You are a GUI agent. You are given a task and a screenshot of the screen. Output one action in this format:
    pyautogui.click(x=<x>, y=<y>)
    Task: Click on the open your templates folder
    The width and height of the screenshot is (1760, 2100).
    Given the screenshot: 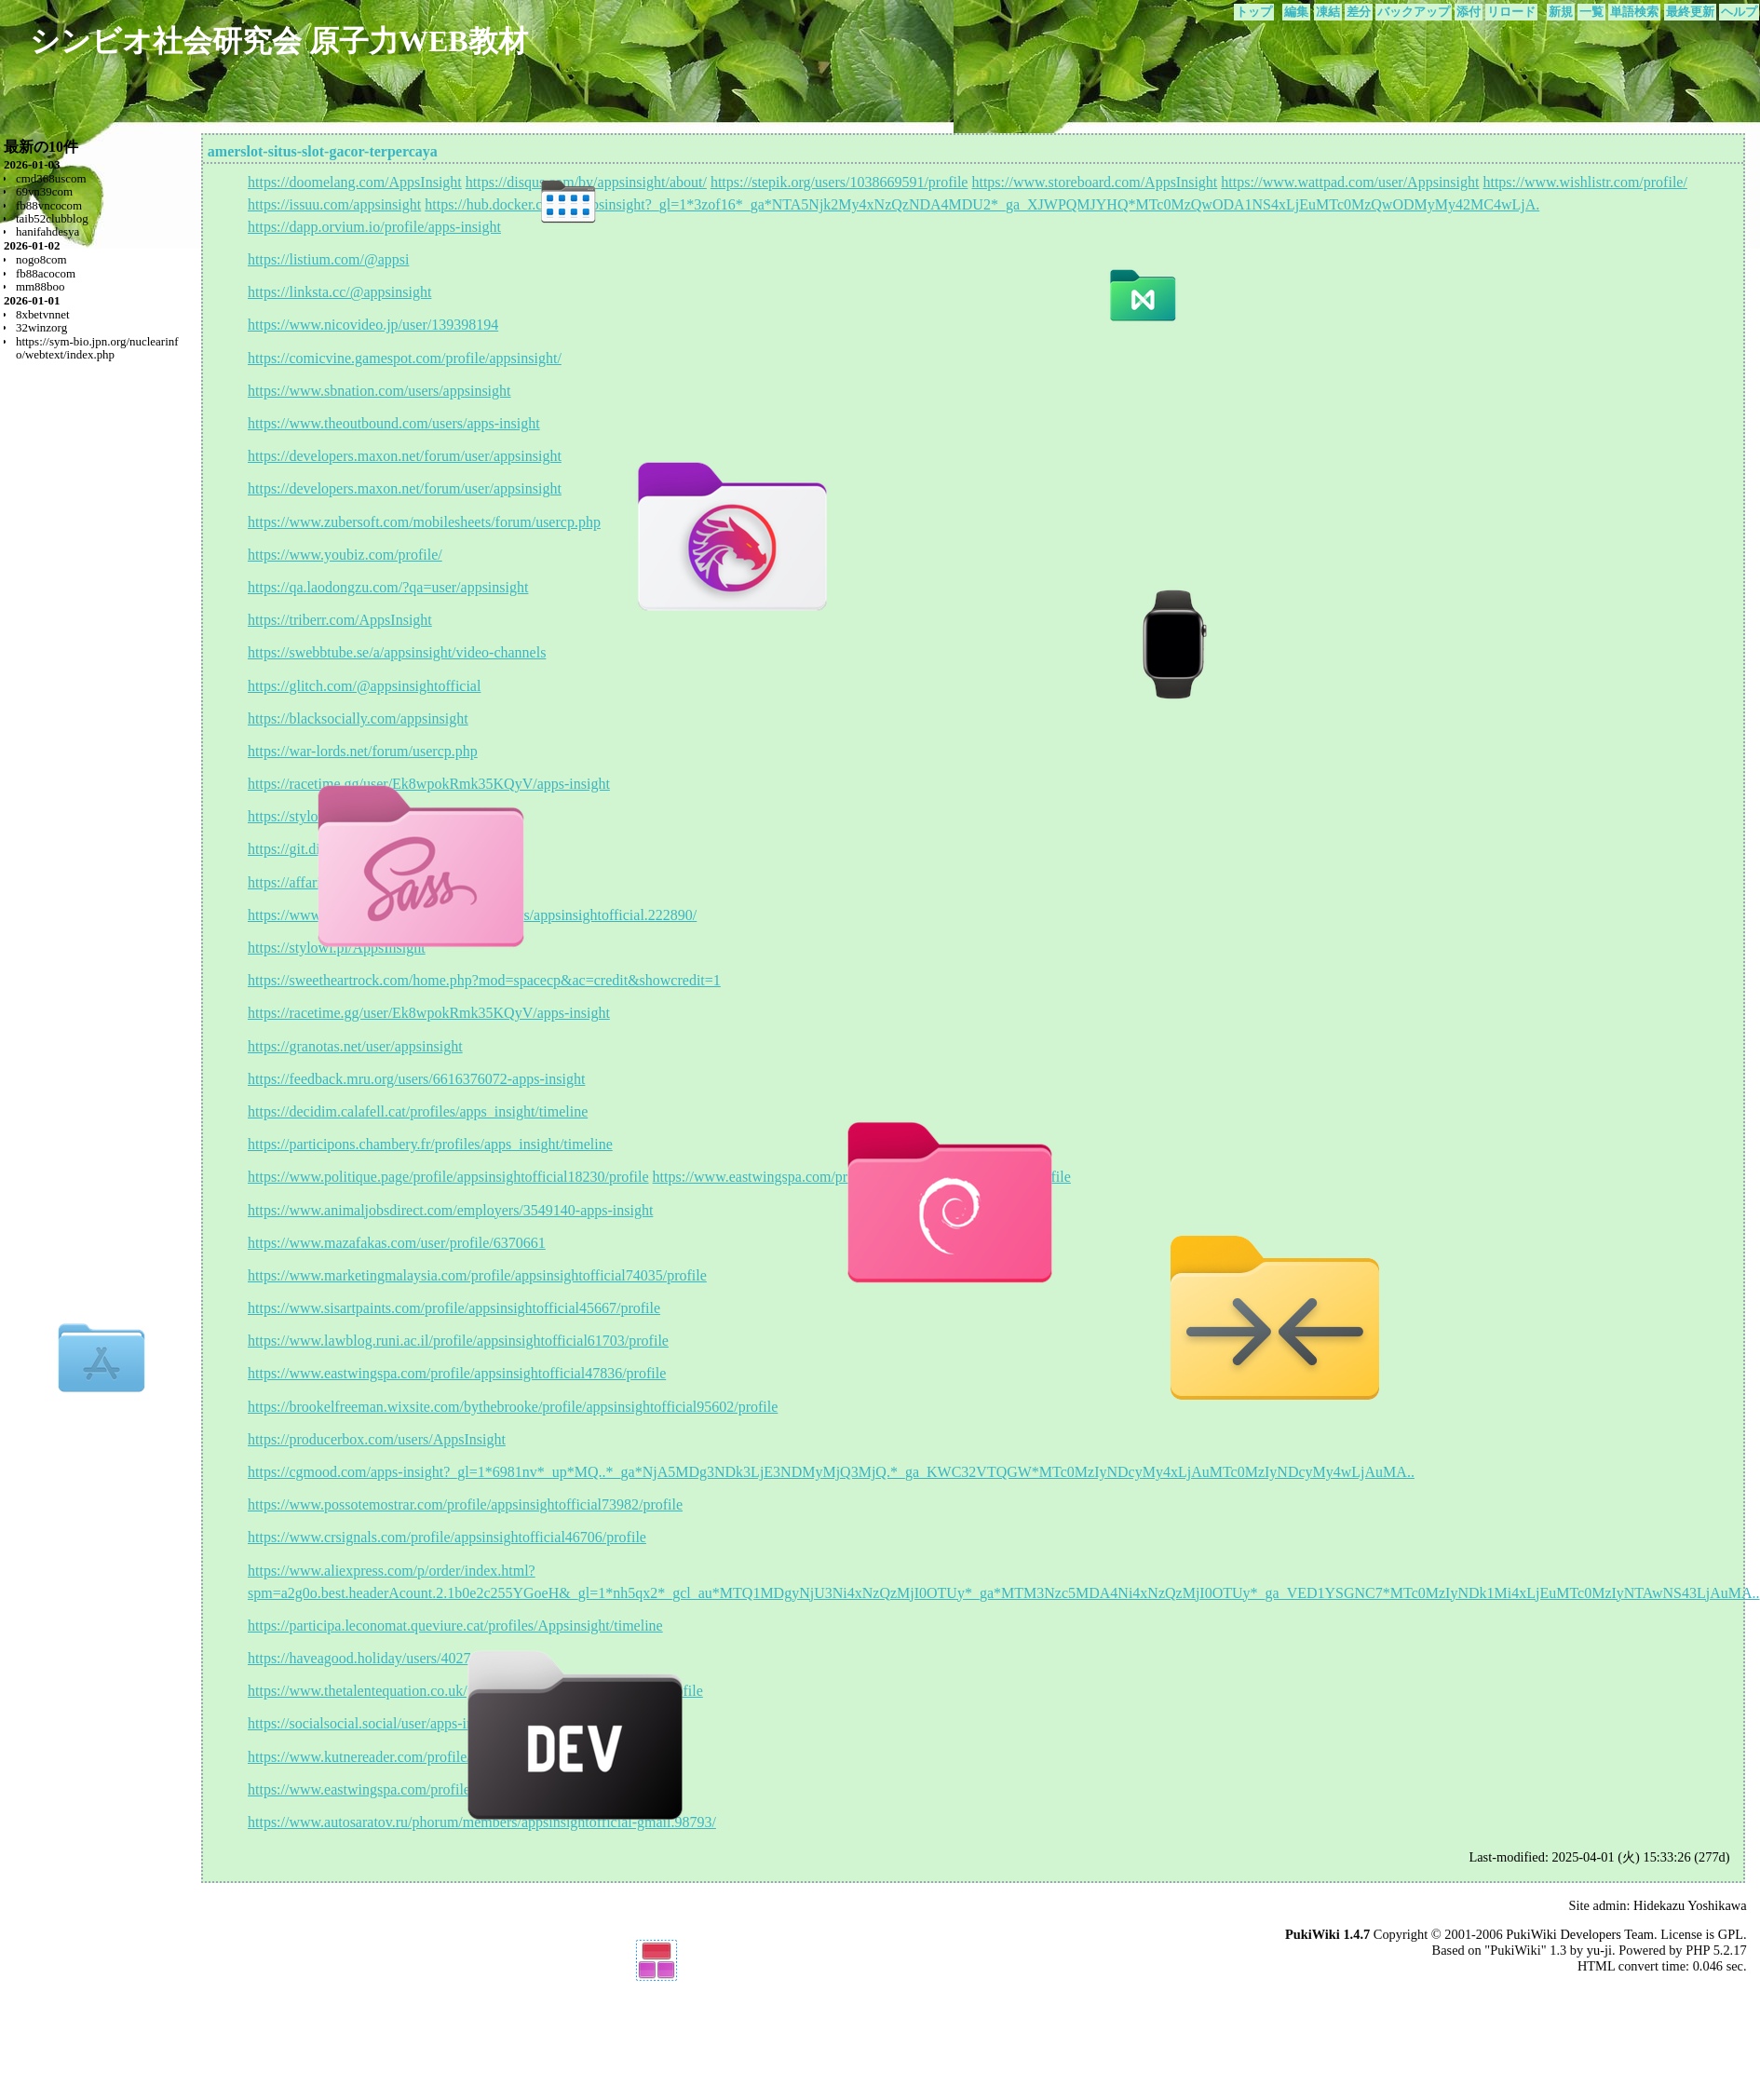 What is the action you would take?
    pyautogui.click(x=102, y=1358)
    